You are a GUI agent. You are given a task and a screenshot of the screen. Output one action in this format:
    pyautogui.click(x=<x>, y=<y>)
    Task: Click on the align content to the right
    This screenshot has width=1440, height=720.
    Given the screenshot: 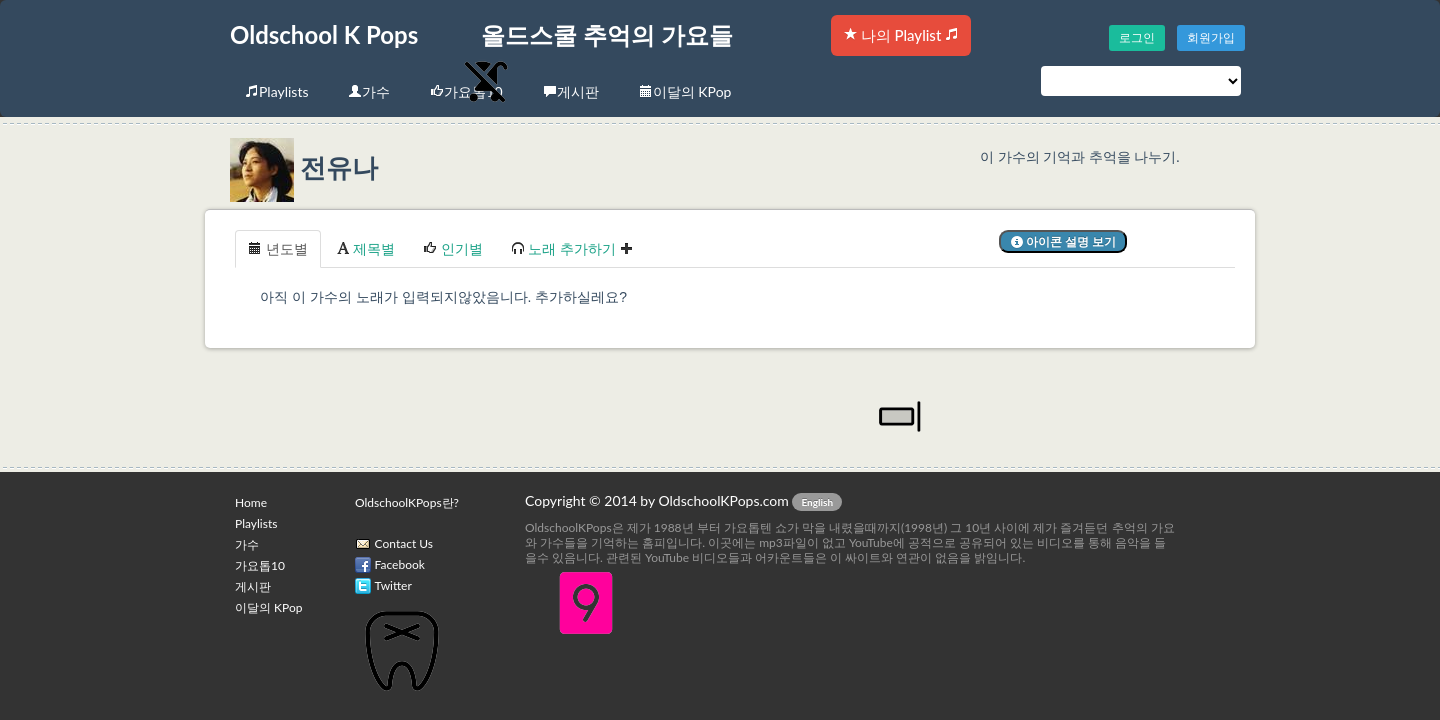 What is the action you would take?
    pyautogui.click(x=900, y=416)
    